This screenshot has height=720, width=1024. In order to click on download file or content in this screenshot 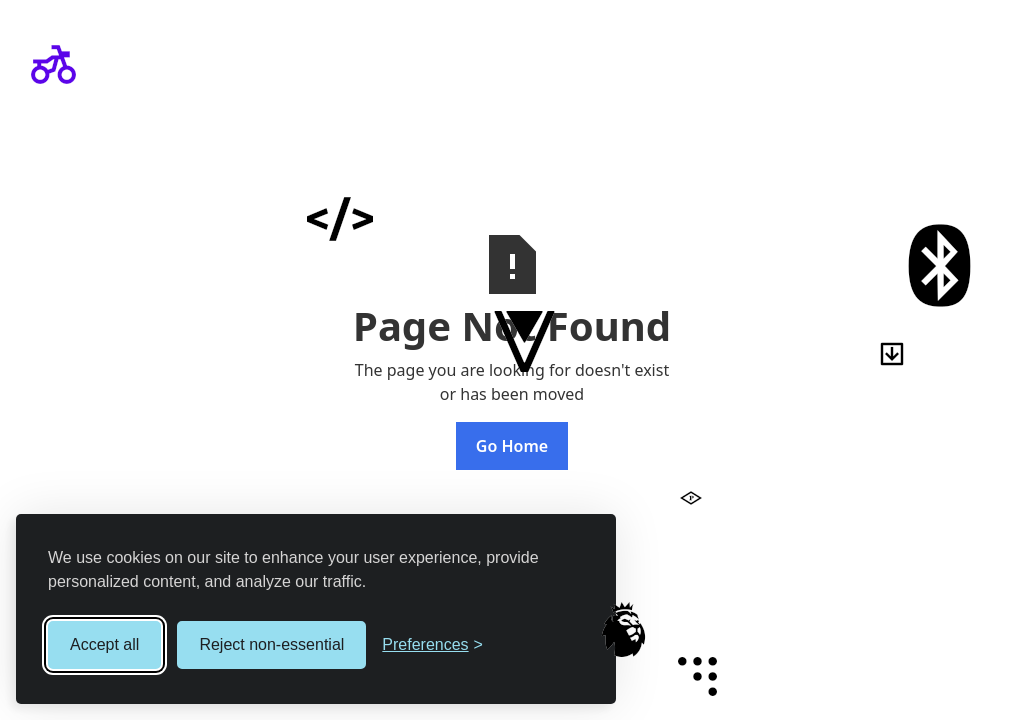, I will do `click(892, 354)`.